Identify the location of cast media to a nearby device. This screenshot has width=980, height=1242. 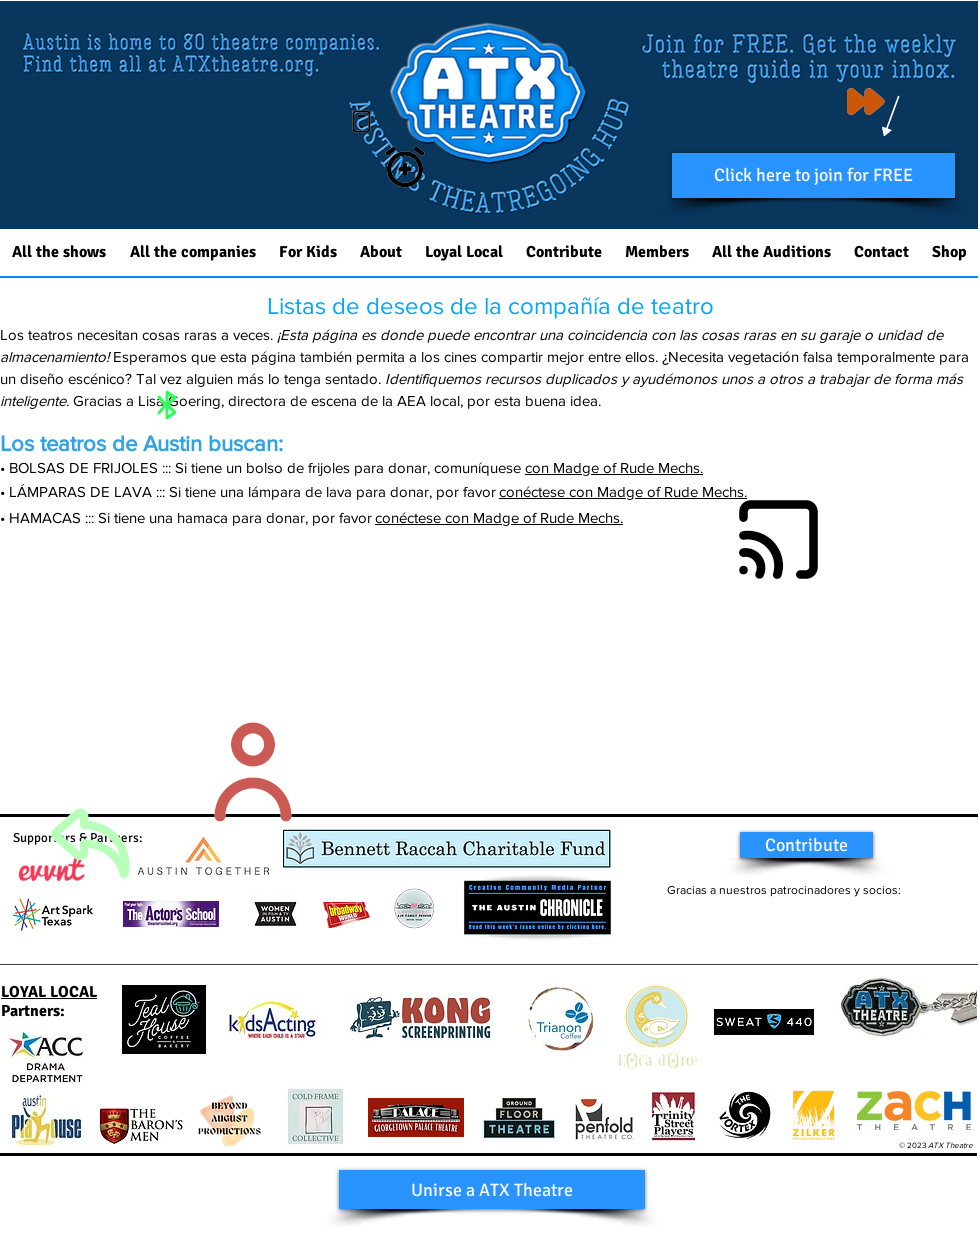
(778, 539).